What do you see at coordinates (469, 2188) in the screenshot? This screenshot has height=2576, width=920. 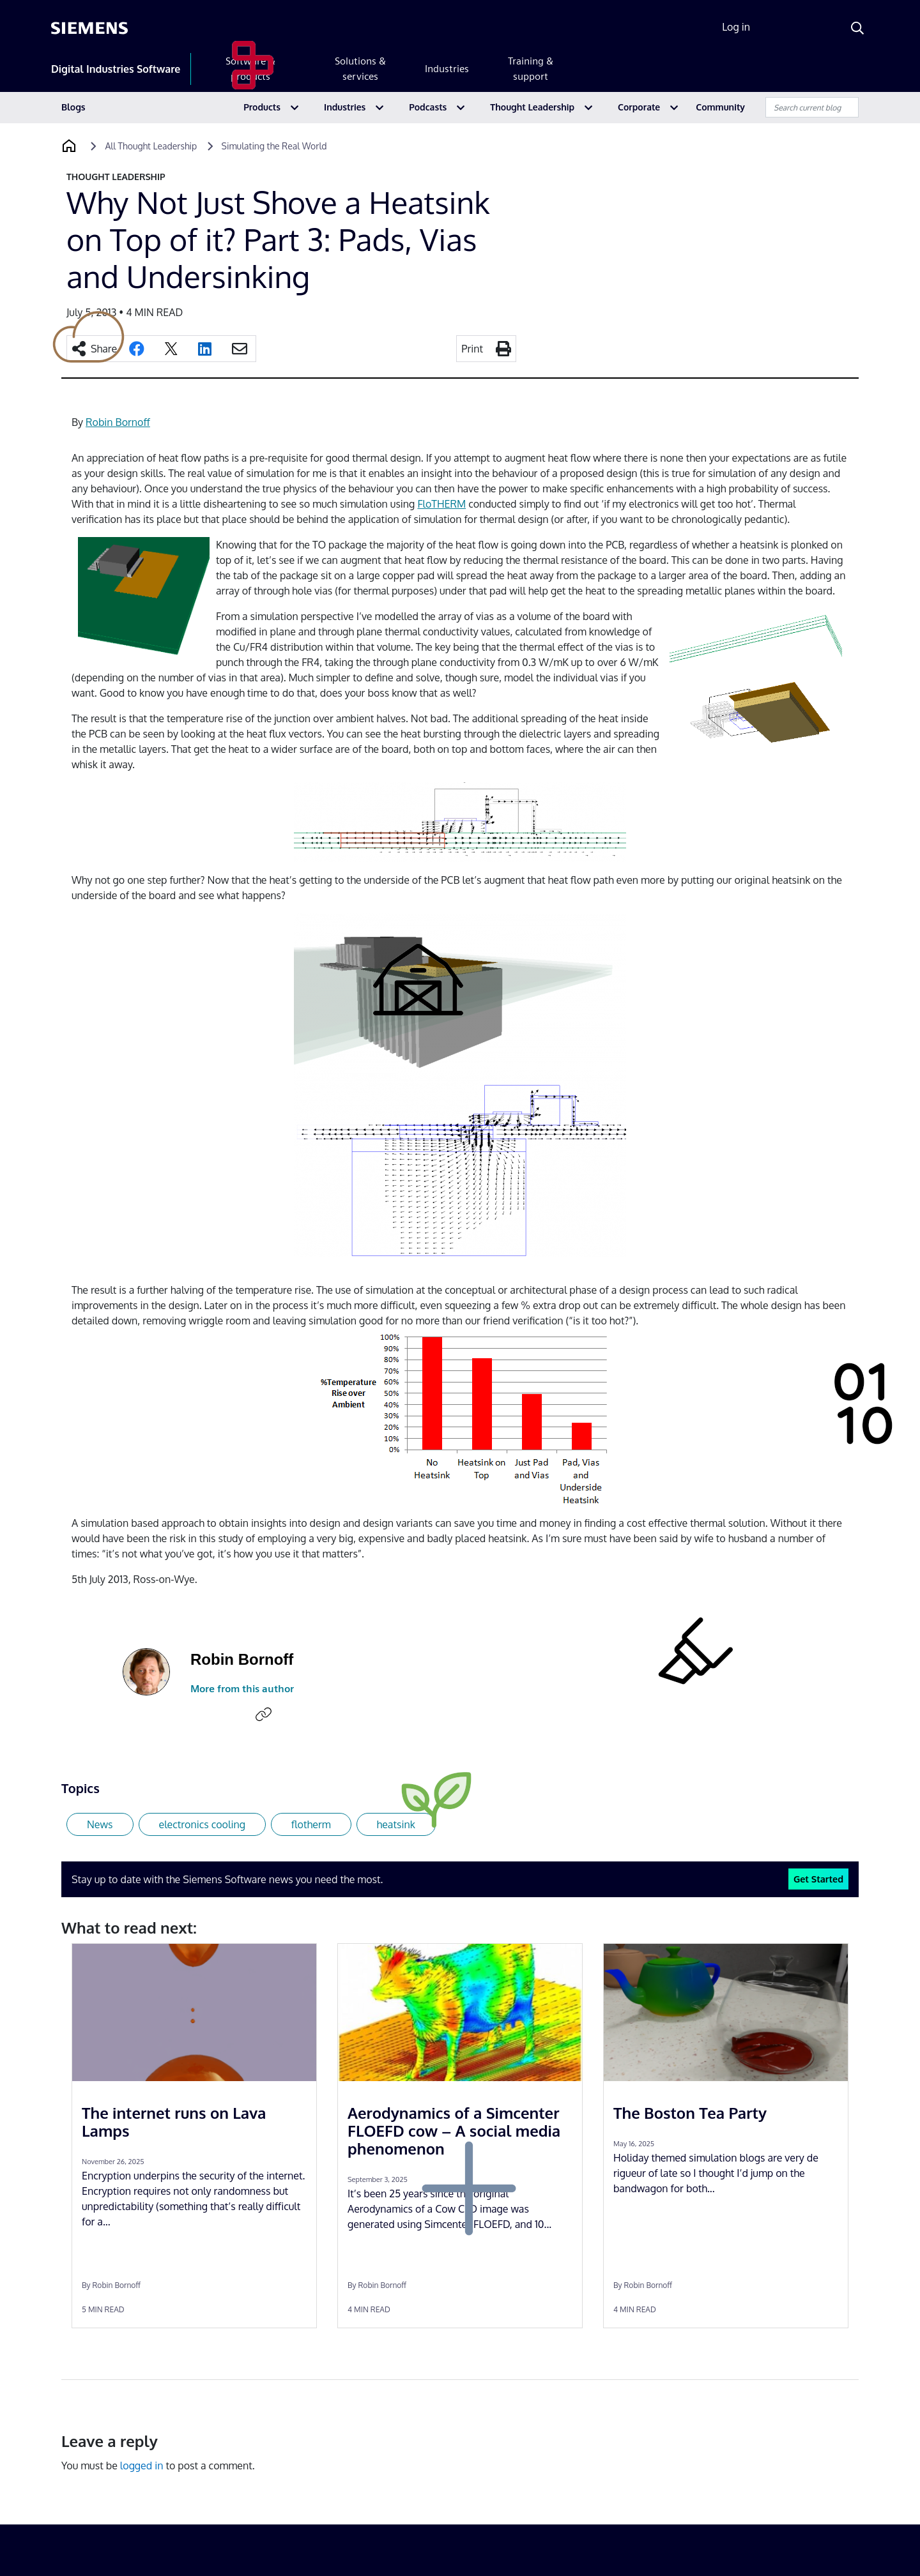 I see `add a new item` at bounding box center [469, 2188].